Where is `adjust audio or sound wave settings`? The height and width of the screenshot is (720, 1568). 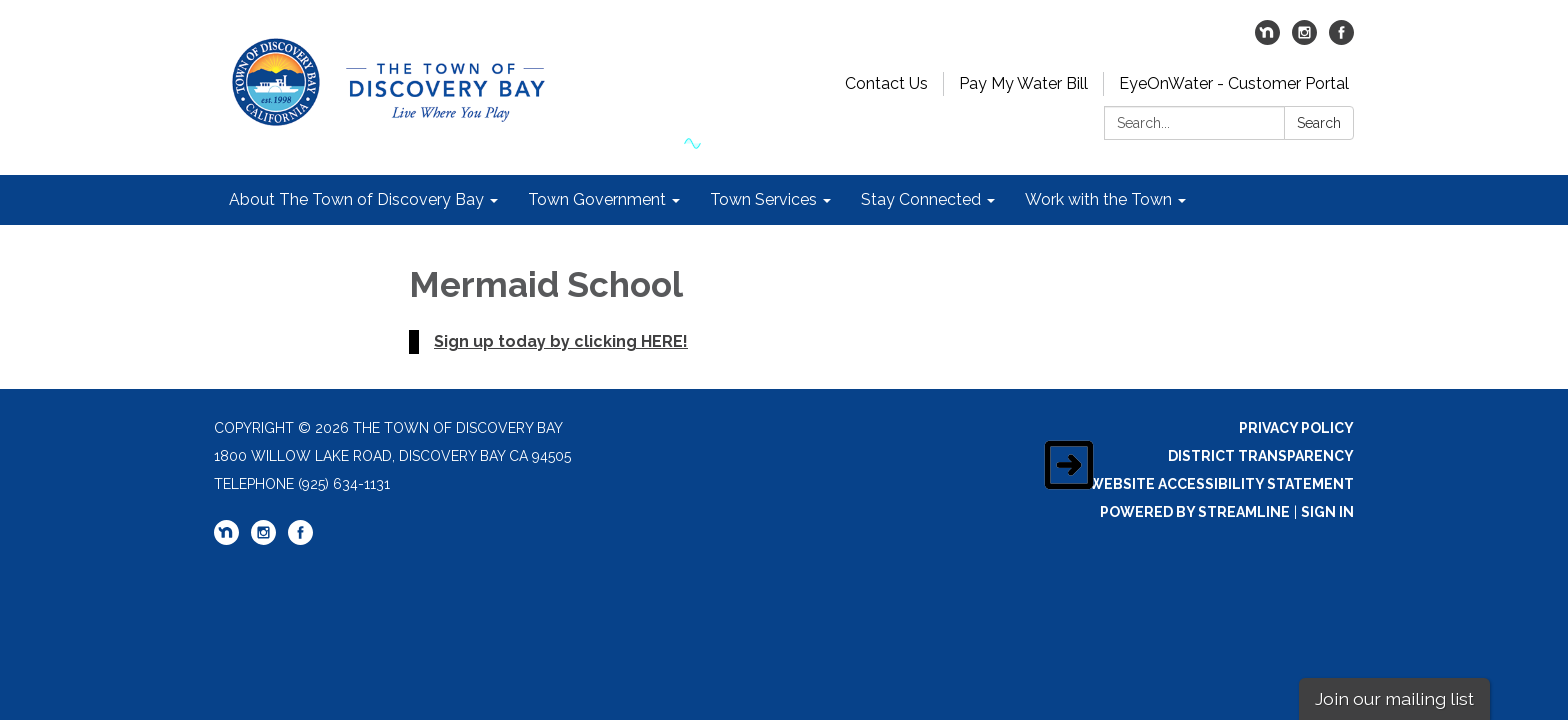
adjust audio or sound wave settings is located at coordinates (692, 143).